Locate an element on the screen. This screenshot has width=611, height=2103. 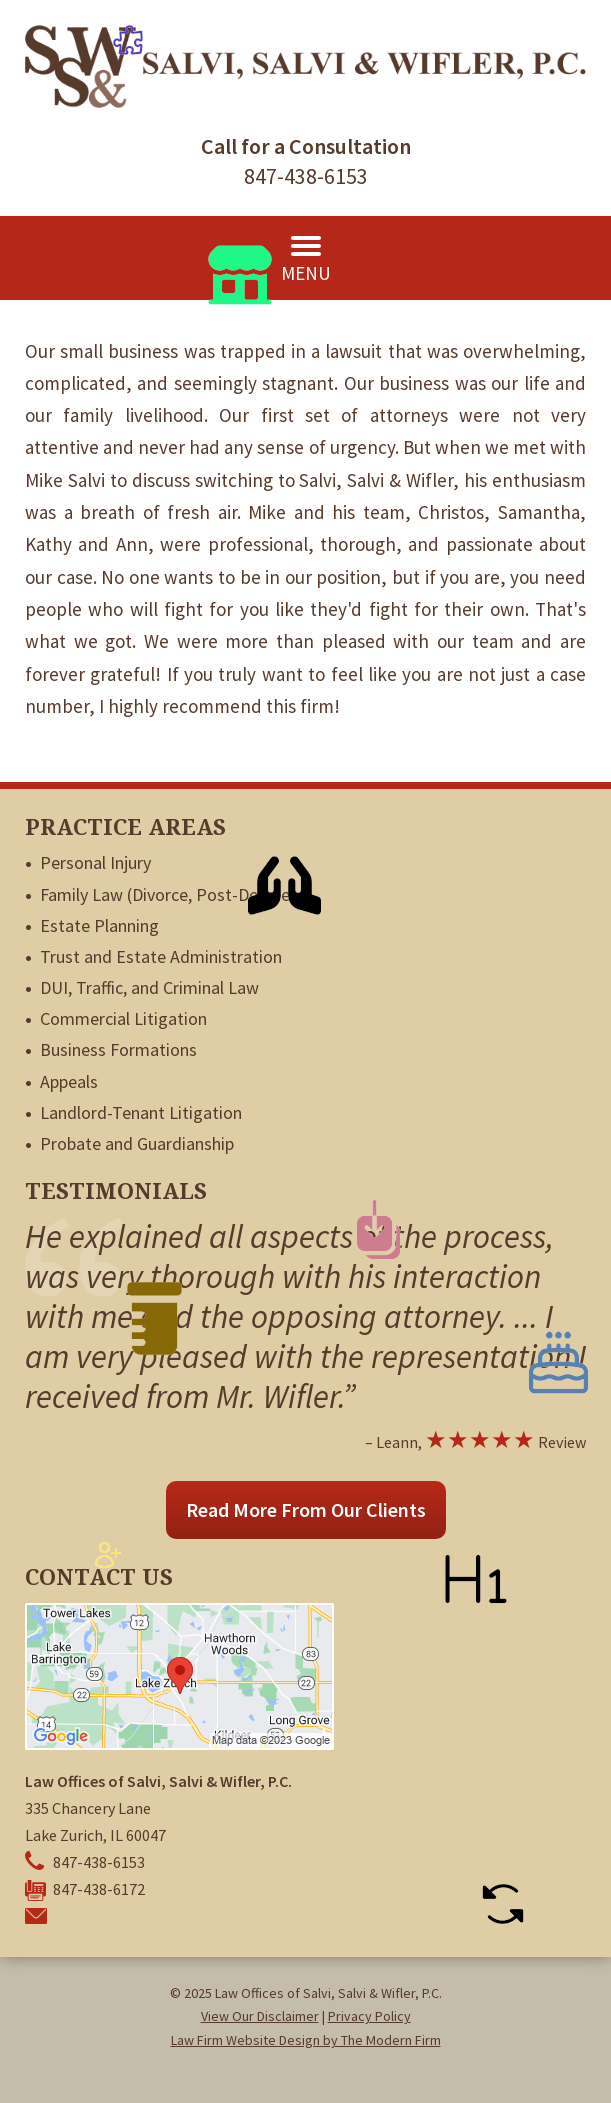
download multiple files is located at coordinates (378, 1229).